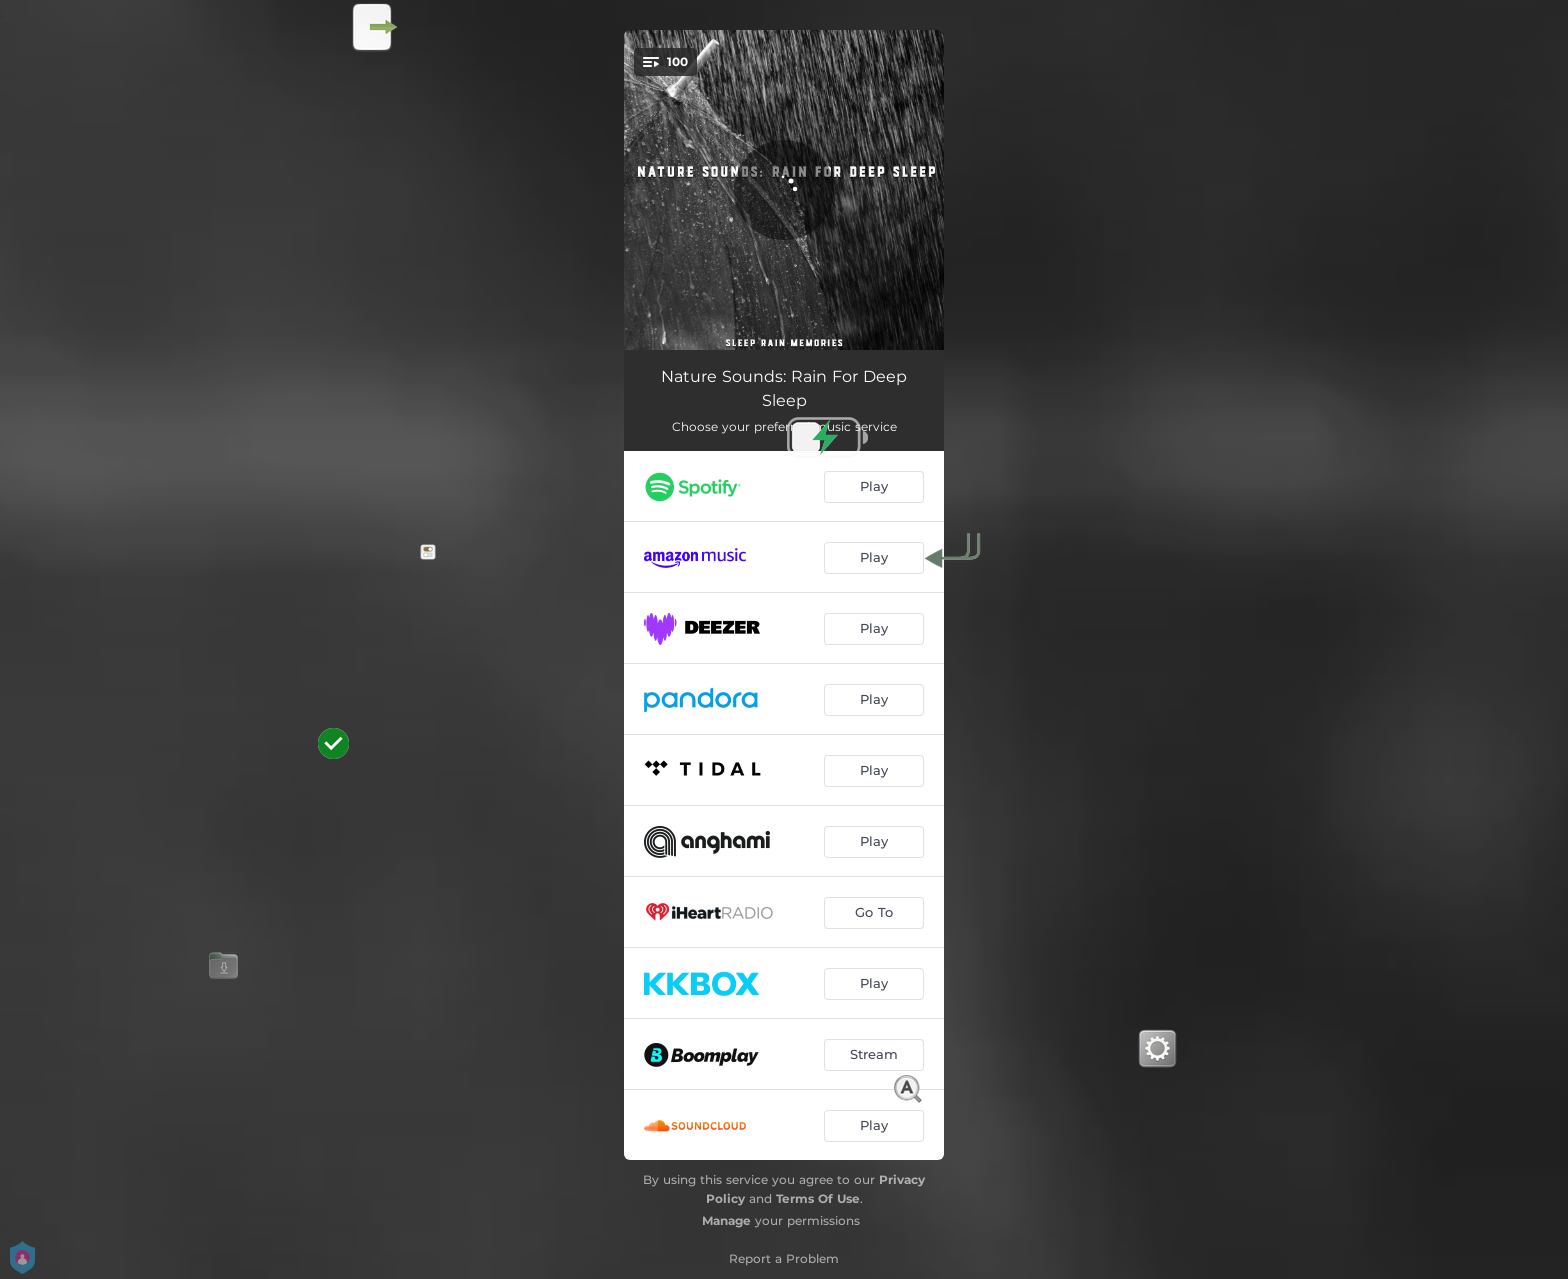 The image size is (1568, 1279). Describe the element at coordinates (223, 965) in the screenshot. I see `open downloads folder` at that location.